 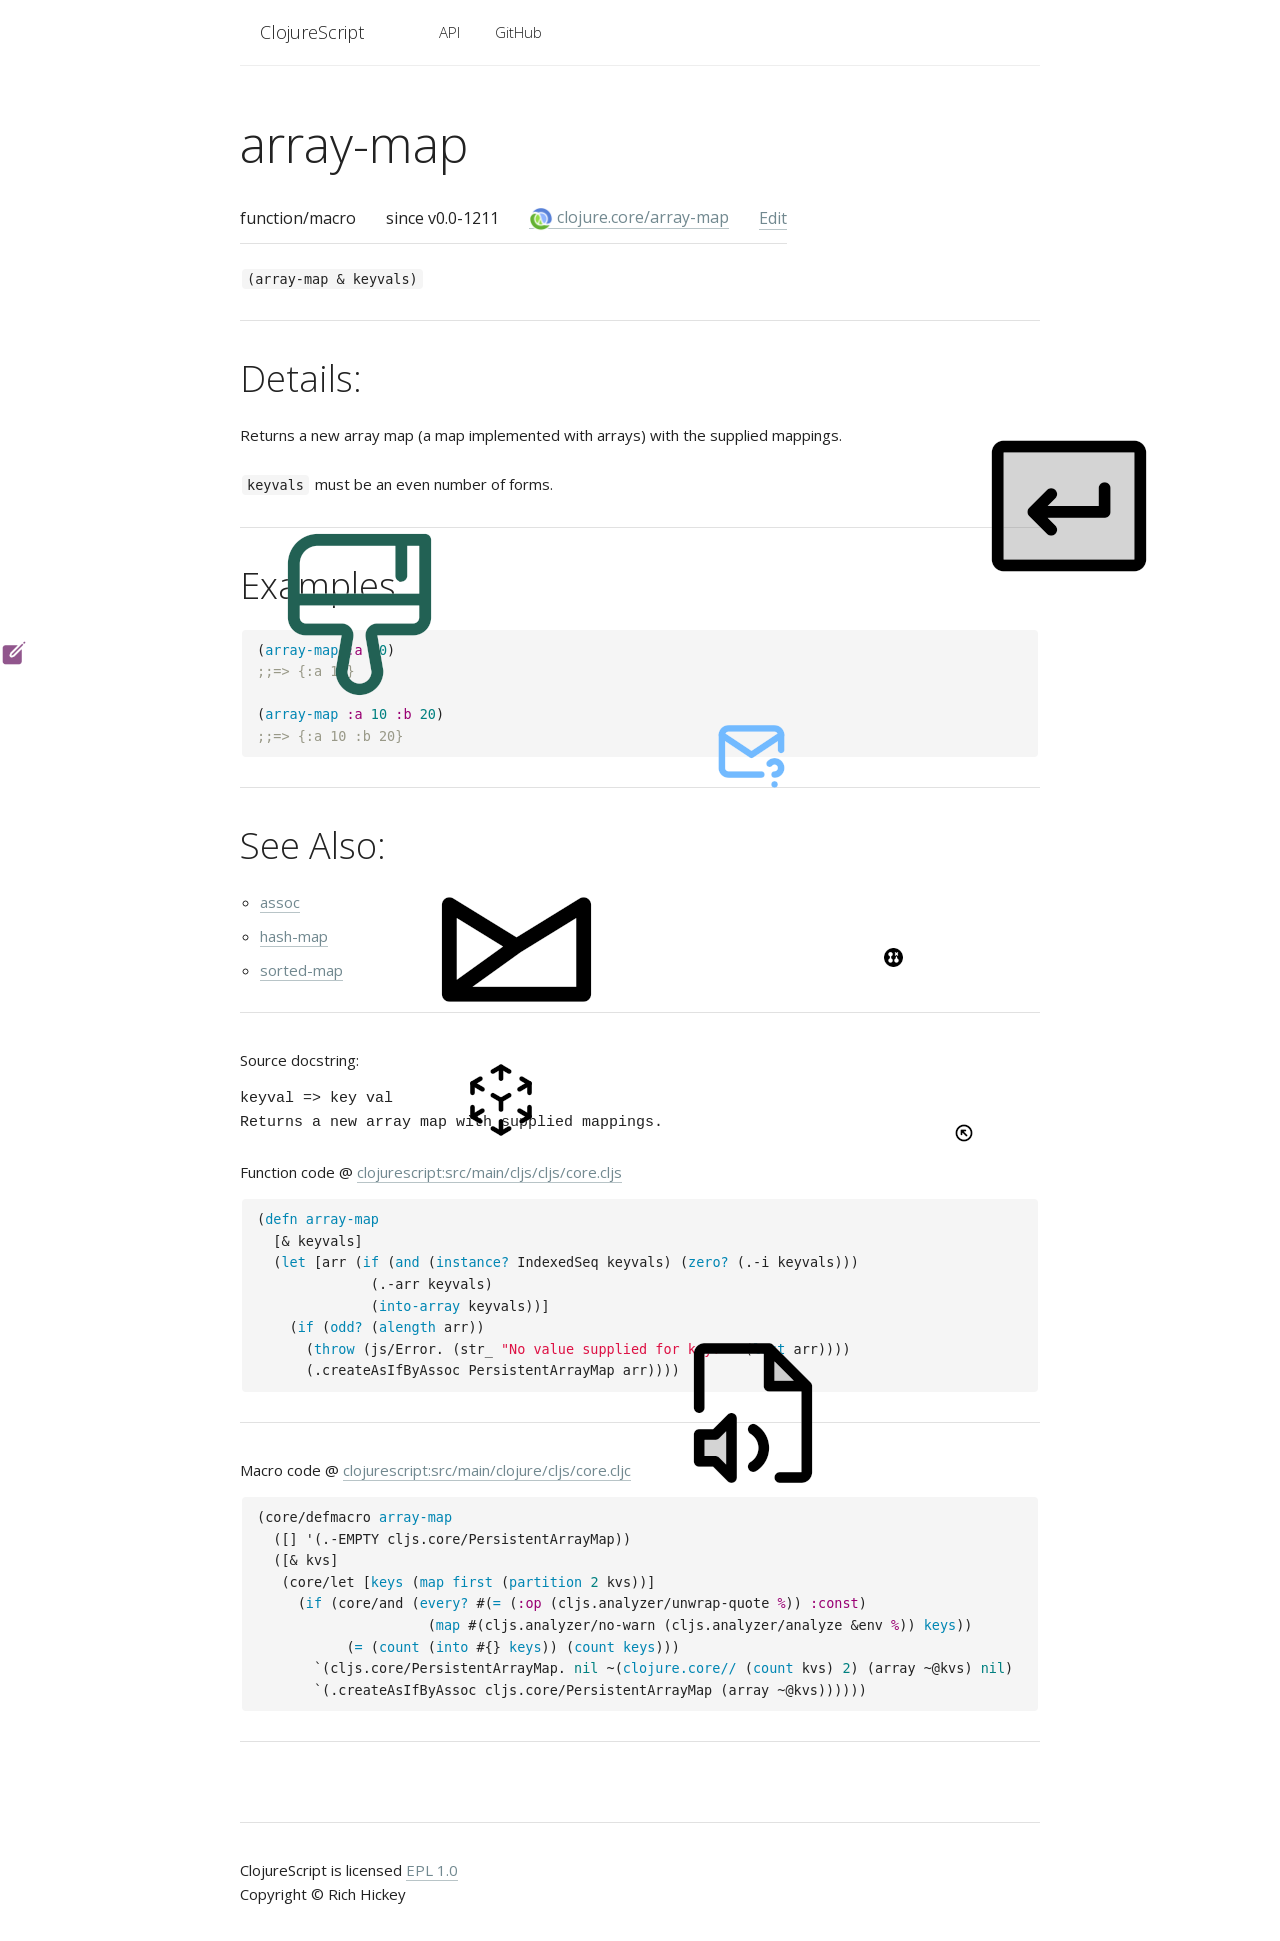 I want to click on email help or support, so click(x=751, y=751).